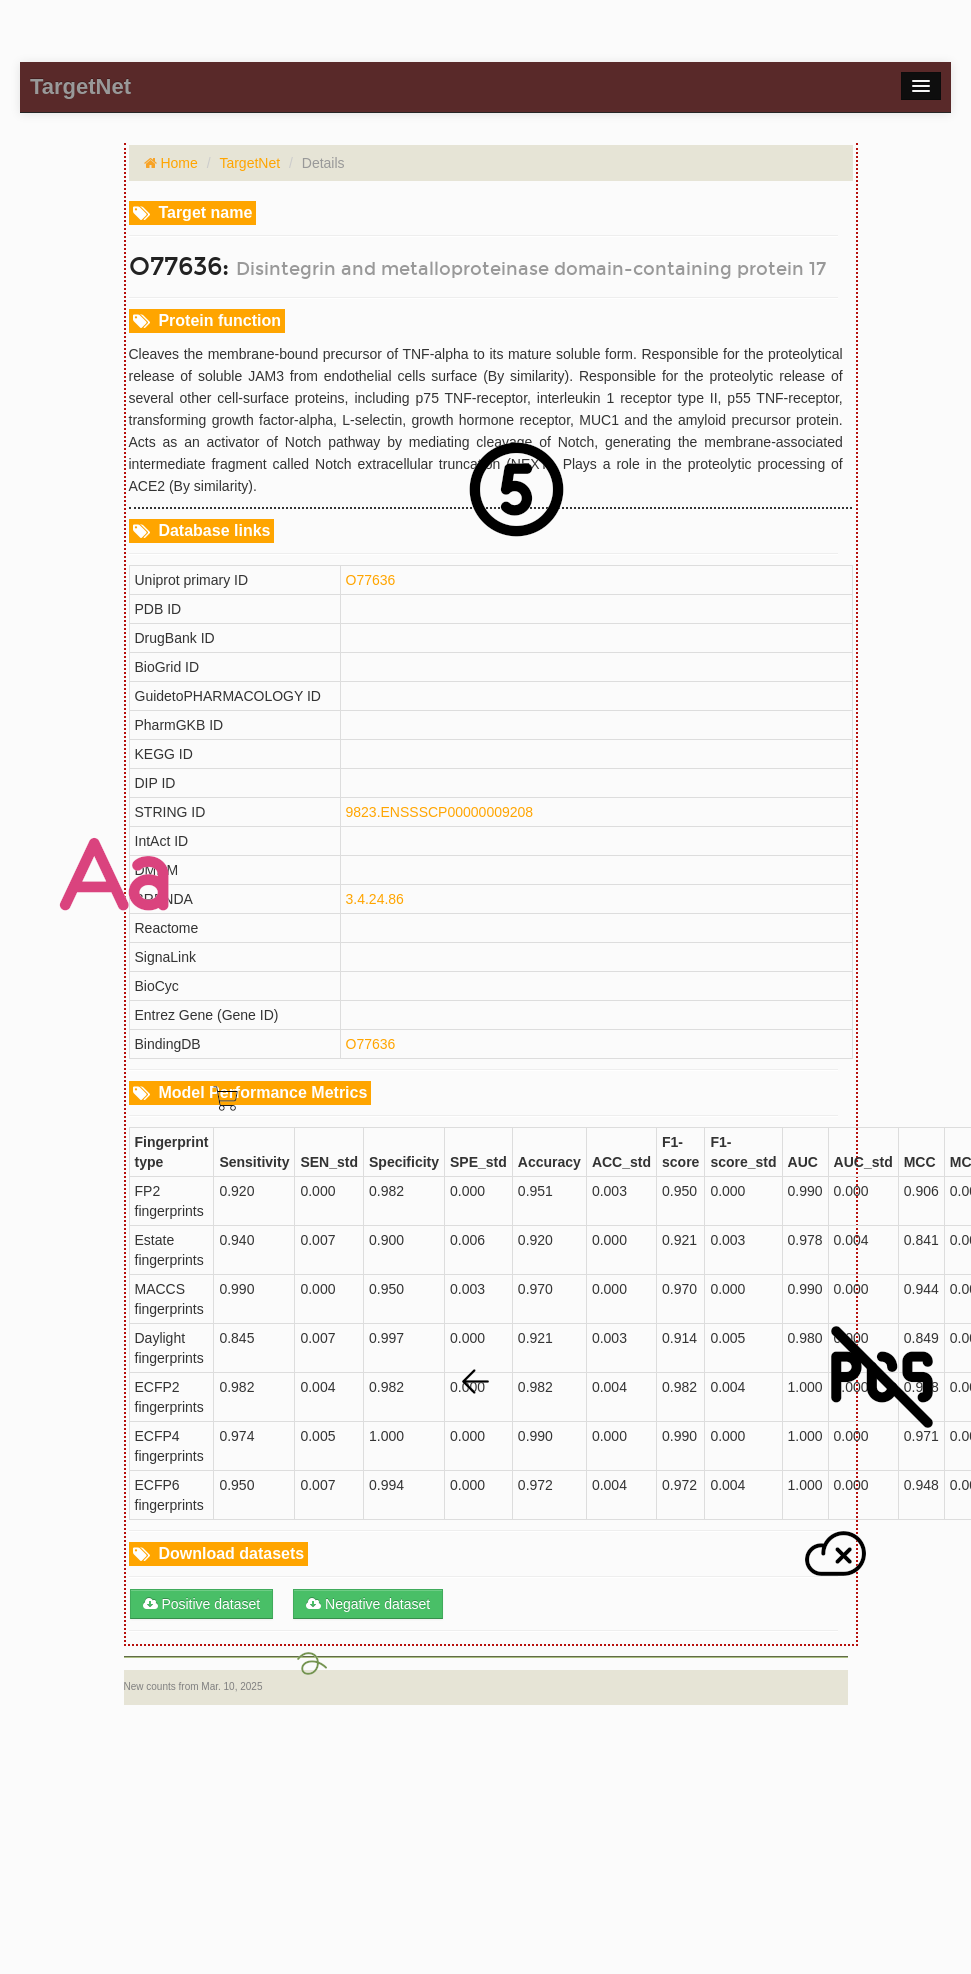  What do you see at coordinates (226, 1099) in the screenshot?
I see `view your shopping cart` at bounding box center [226, 1099].